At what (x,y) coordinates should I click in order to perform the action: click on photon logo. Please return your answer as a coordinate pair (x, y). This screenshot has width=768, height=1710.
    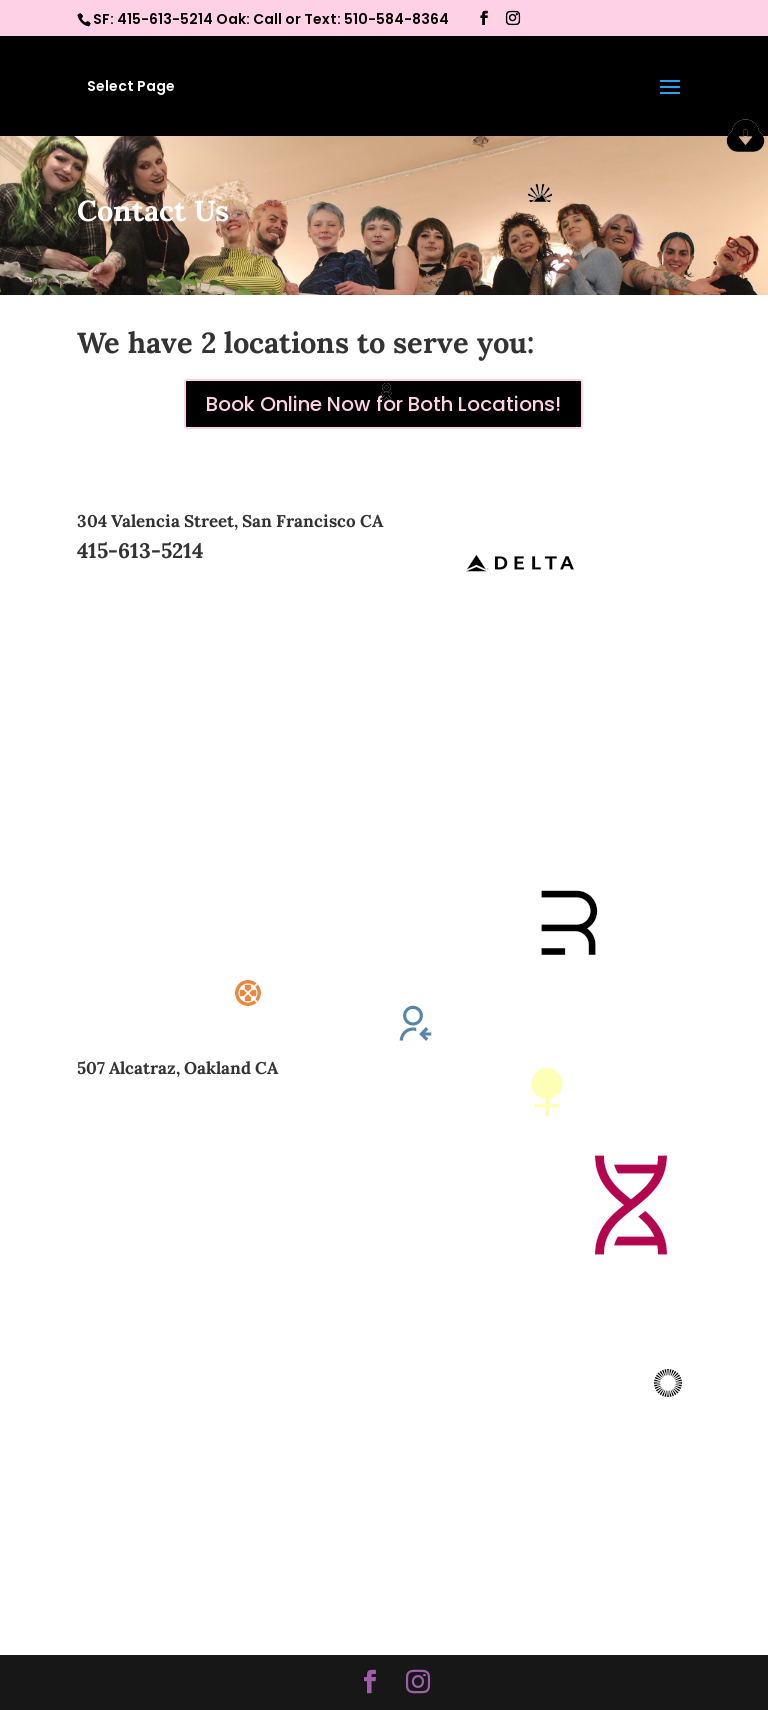
    Looking at the image, I should click on (668, 1383).